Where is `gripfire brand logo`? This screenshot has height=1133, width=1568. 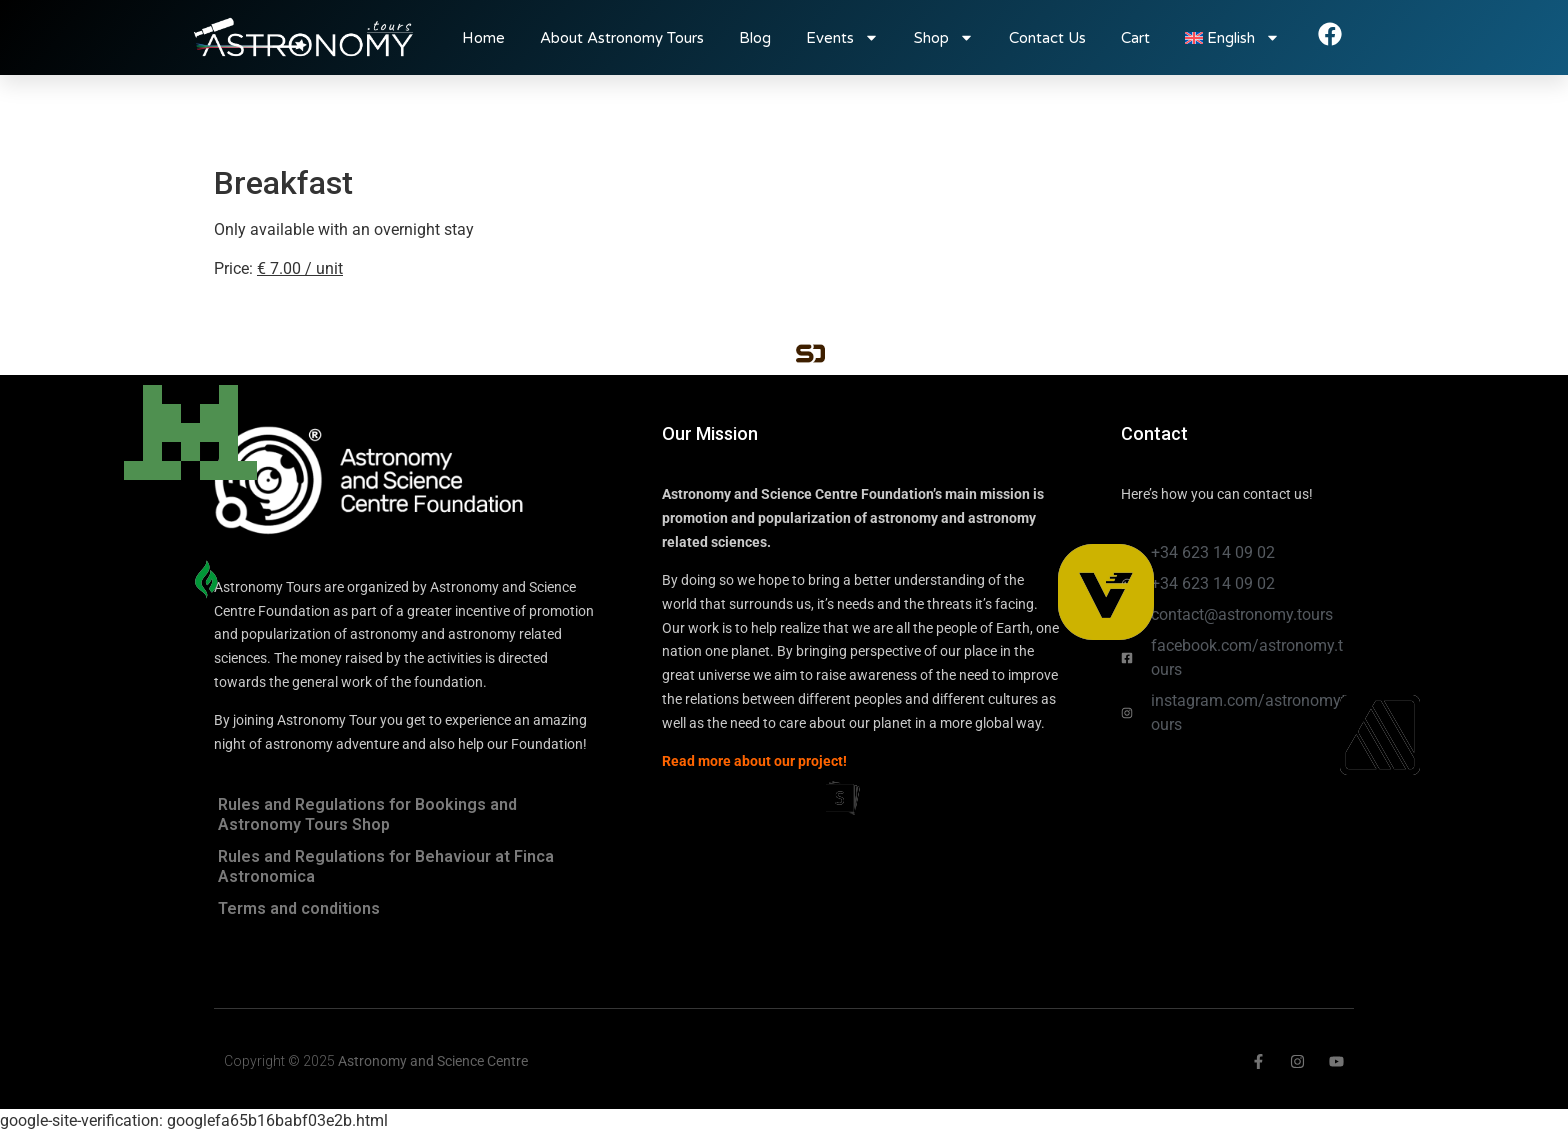 gripfire brand logo is located at coordinates (207, 579).